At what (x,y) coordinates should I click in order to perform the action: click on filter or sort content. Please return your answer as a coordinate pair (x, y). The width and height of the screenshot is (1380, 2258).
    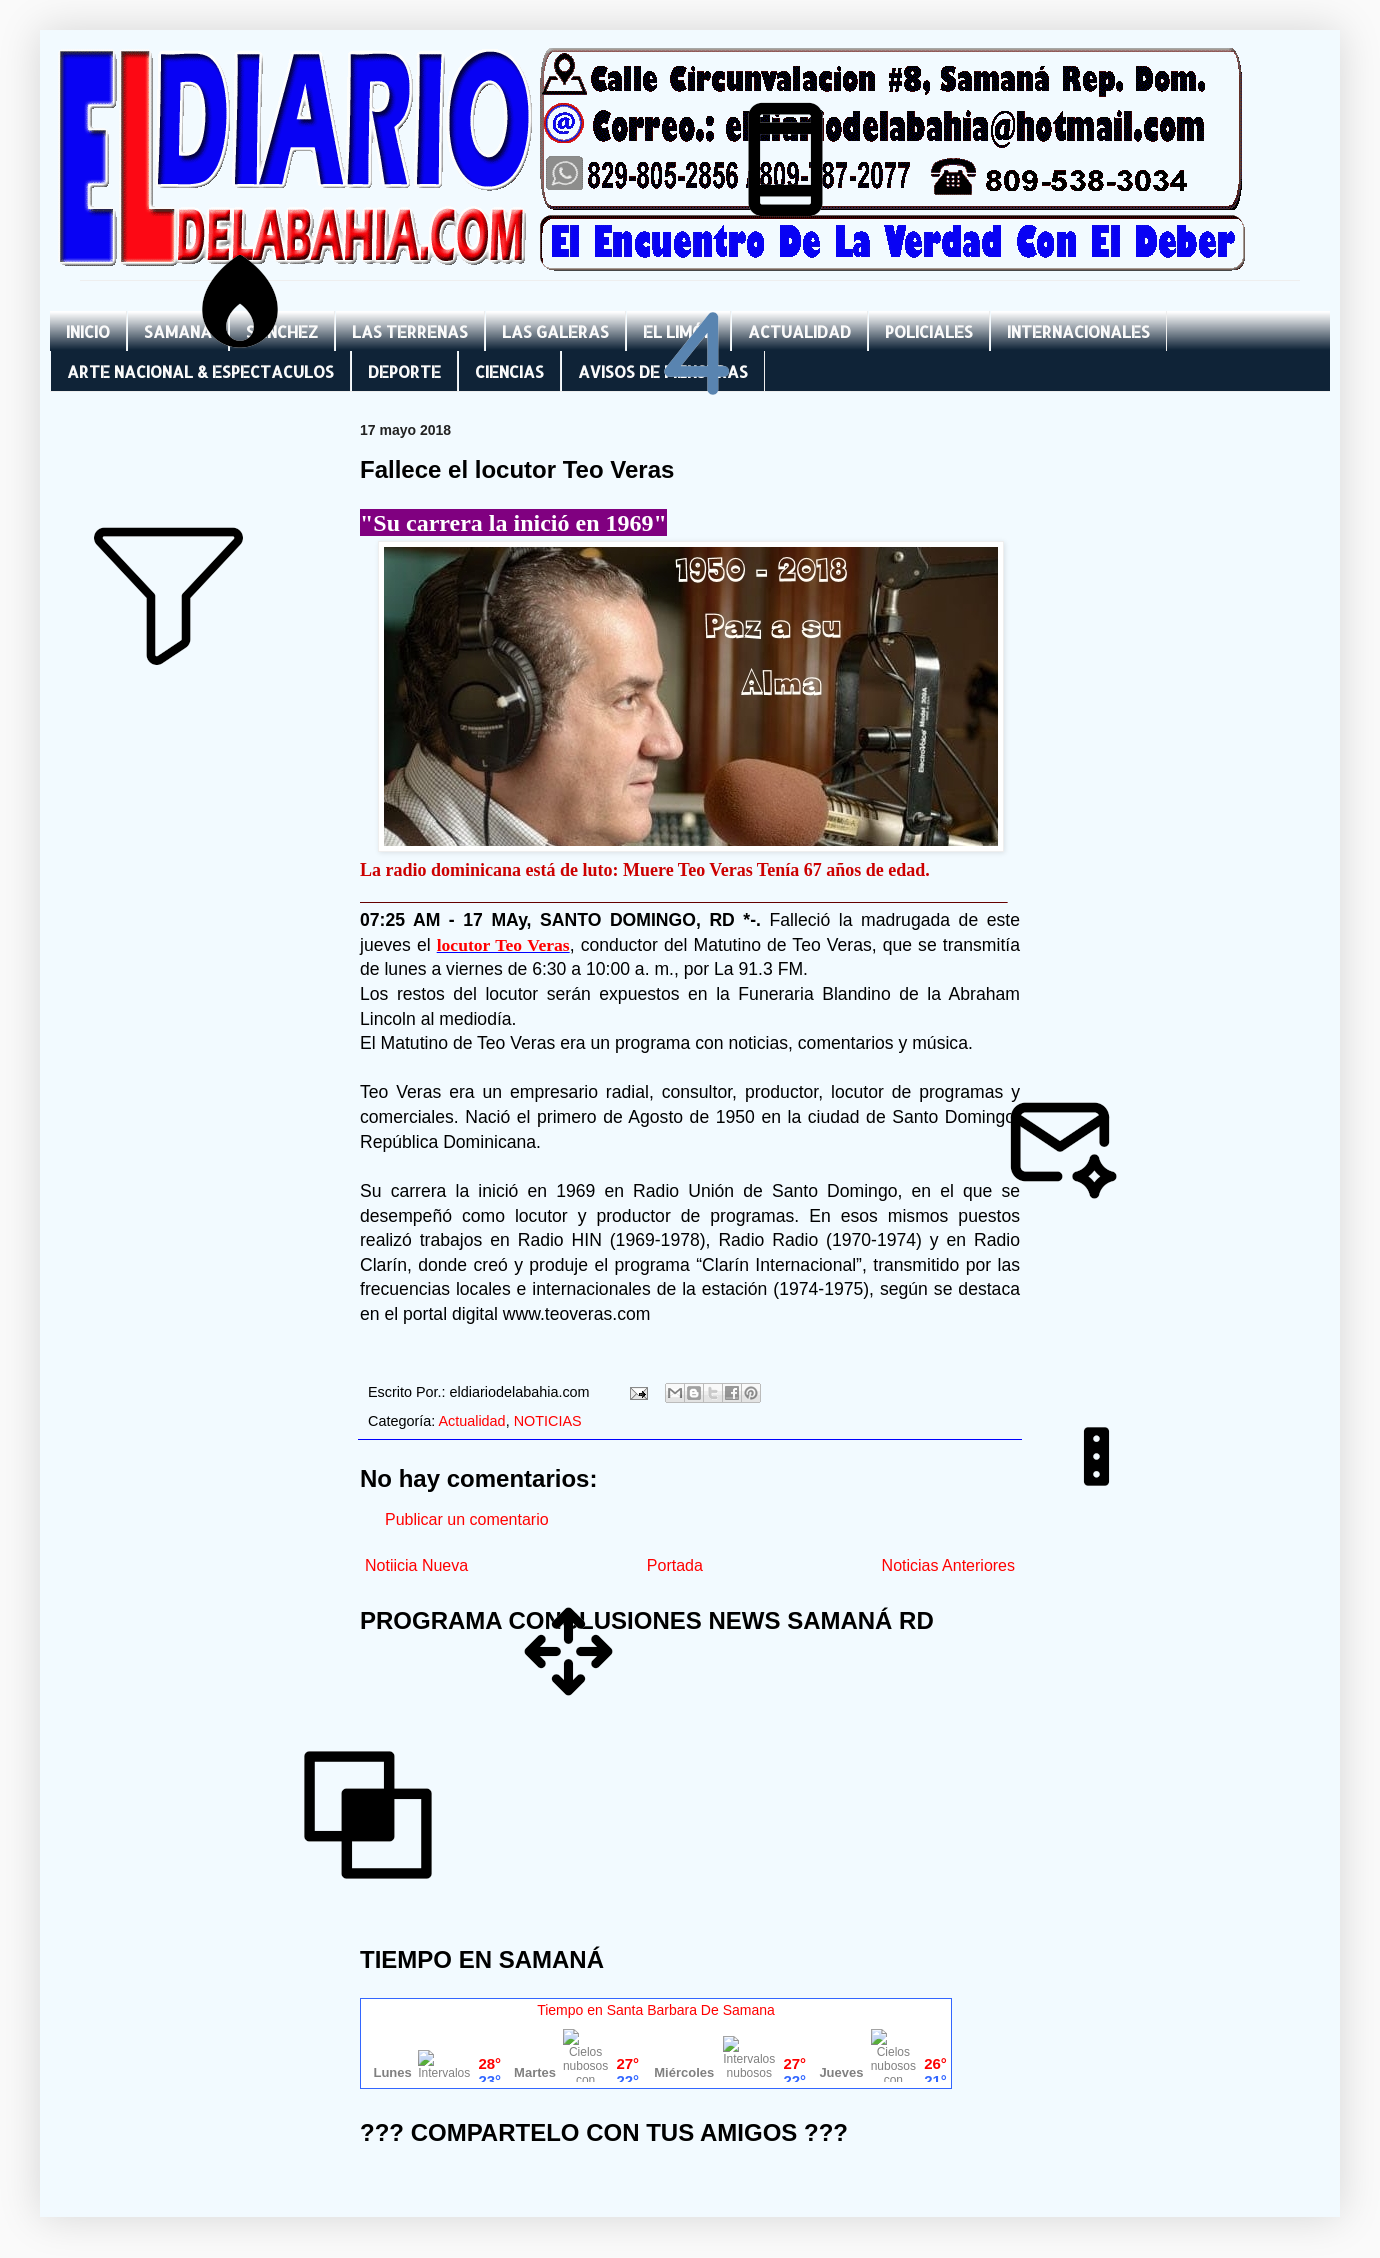
    Looking at the image, I should click on (168, 590).